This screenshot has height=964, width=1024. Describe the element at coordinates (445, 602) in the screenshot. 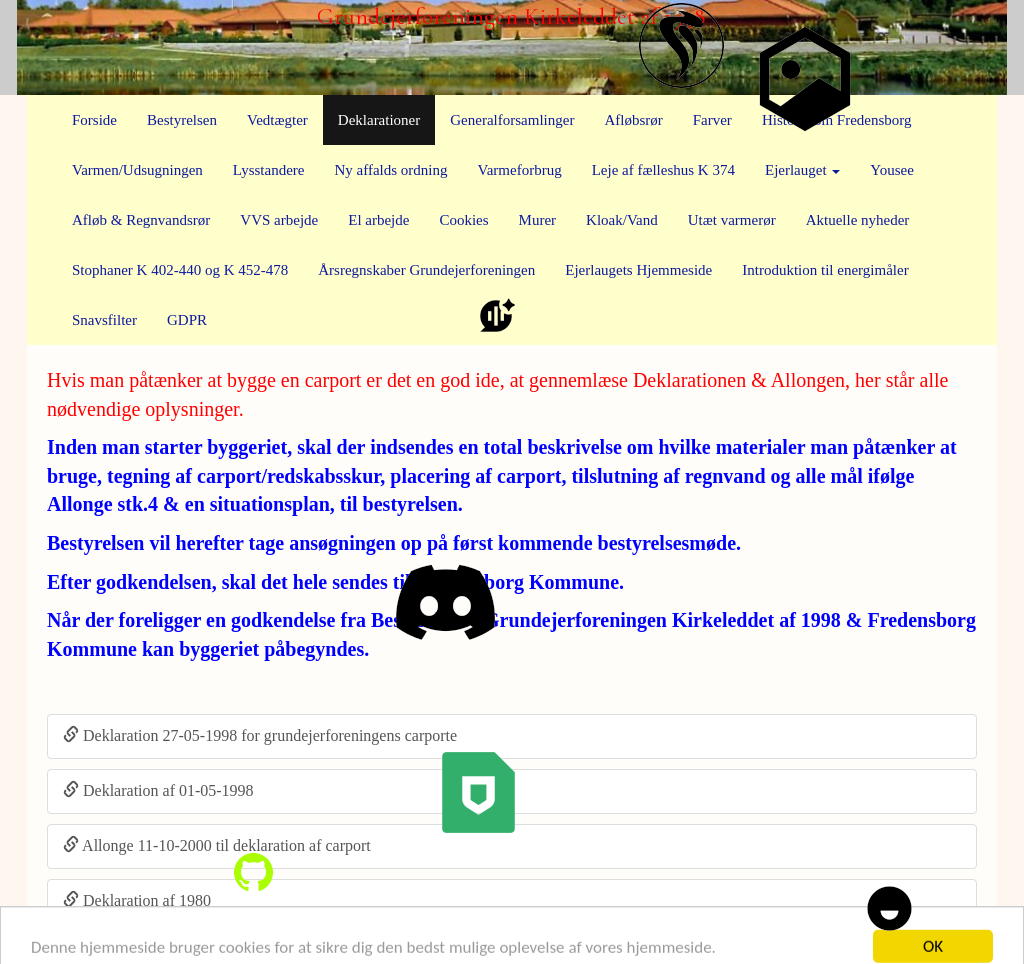

I see `open Discord app` at that location.